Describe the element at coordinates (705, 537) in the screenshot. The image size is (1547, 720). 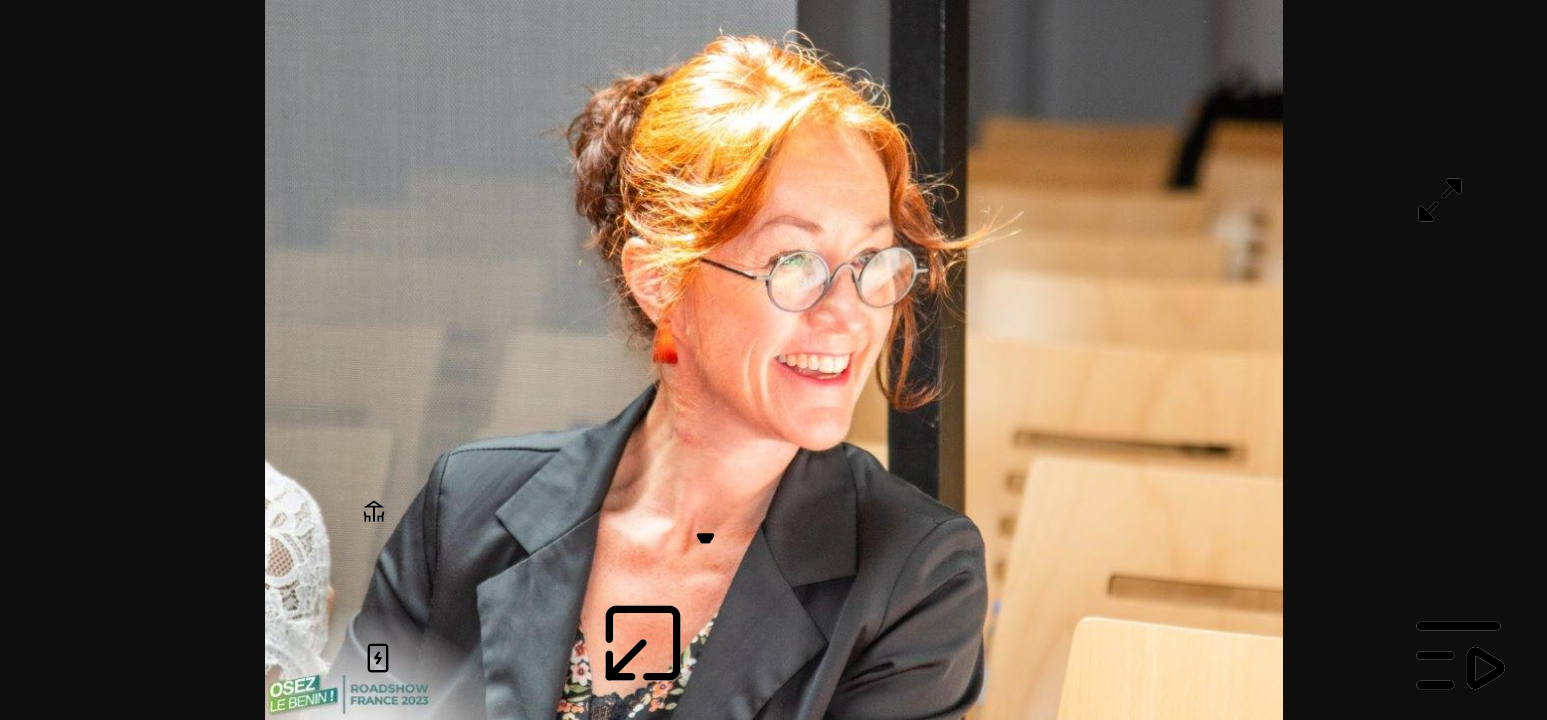
I see `access food or recipe section` at that location.